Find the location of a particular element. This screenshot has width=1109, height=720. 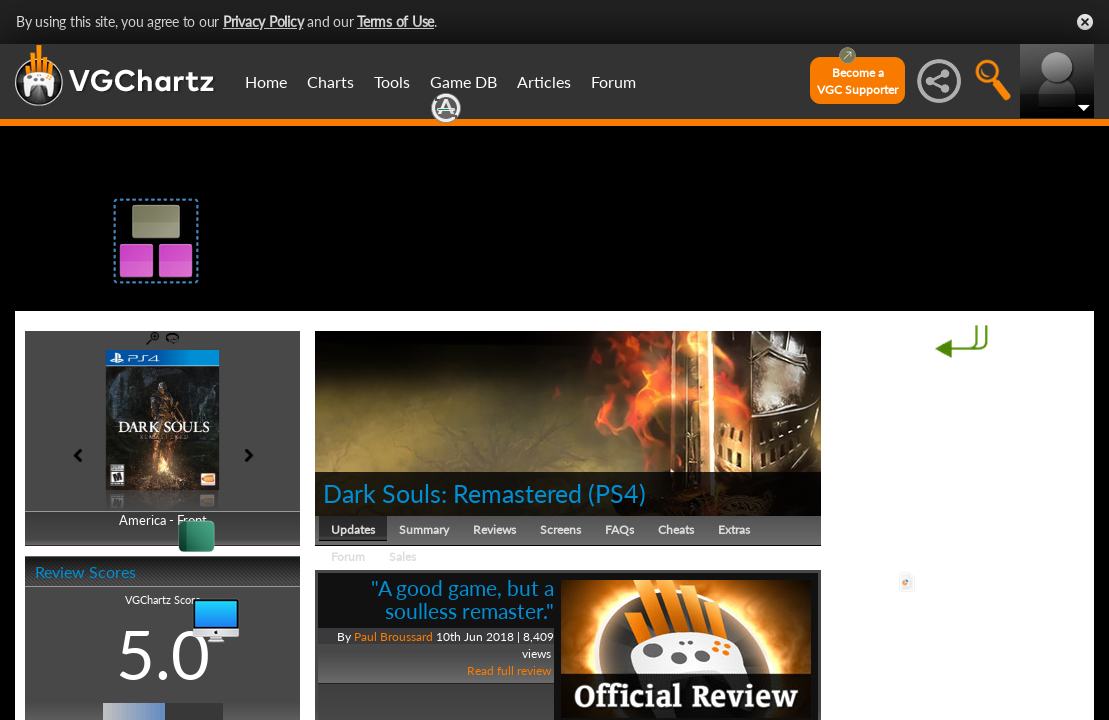

access desktop folder or files is located at coordinates (196, 535).